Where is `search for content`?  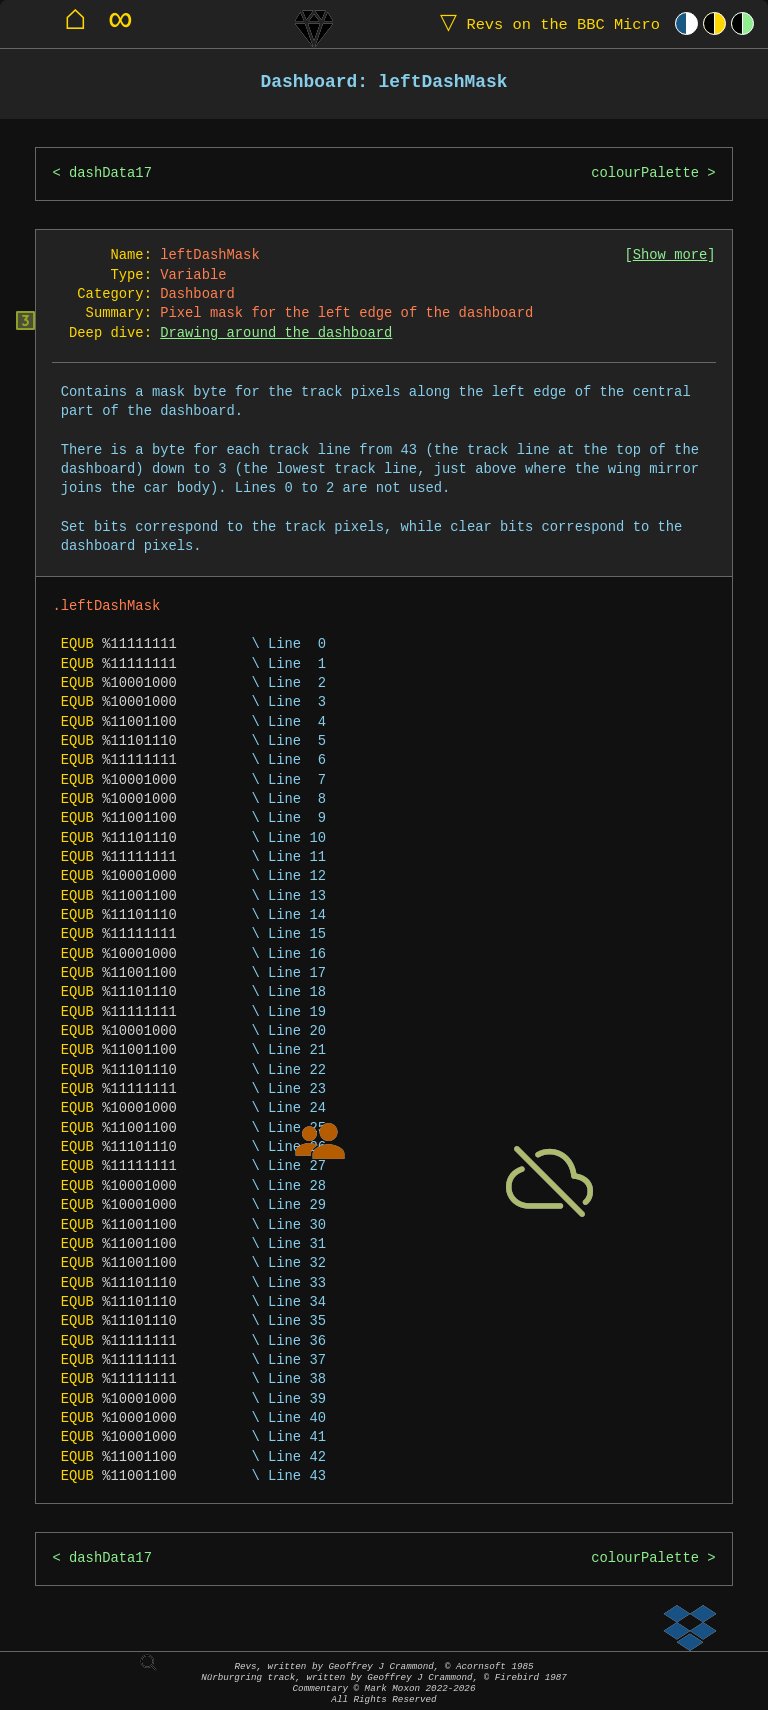
search for content is located at coordinates (148, 1662).